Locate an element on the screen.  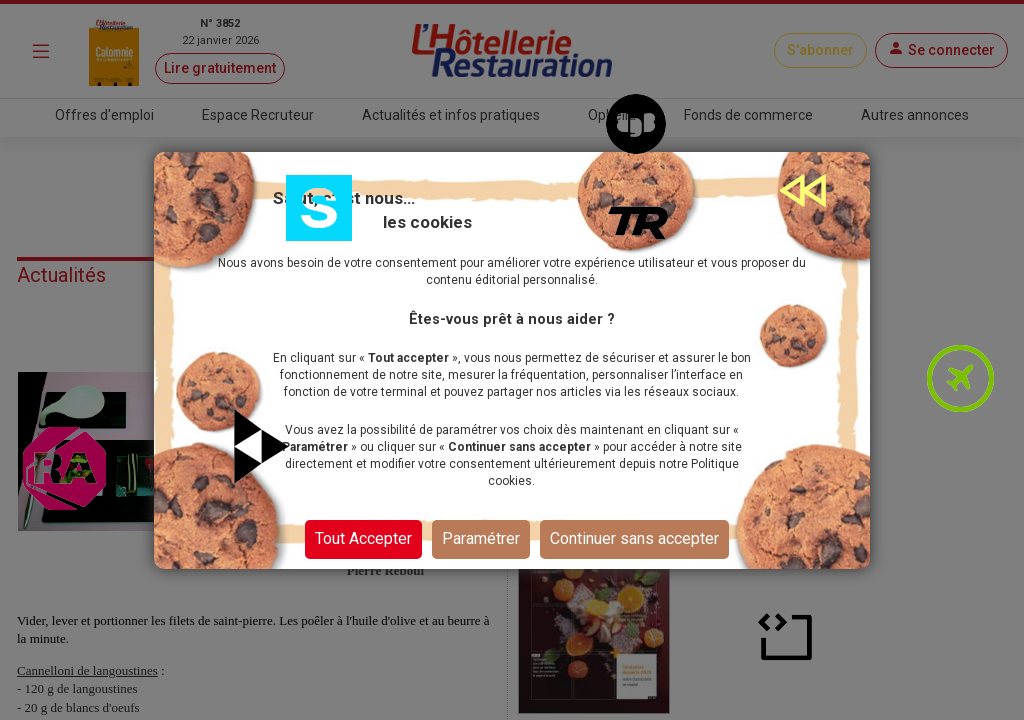
rewind media to the beginning is located at coordinates (804, 190).